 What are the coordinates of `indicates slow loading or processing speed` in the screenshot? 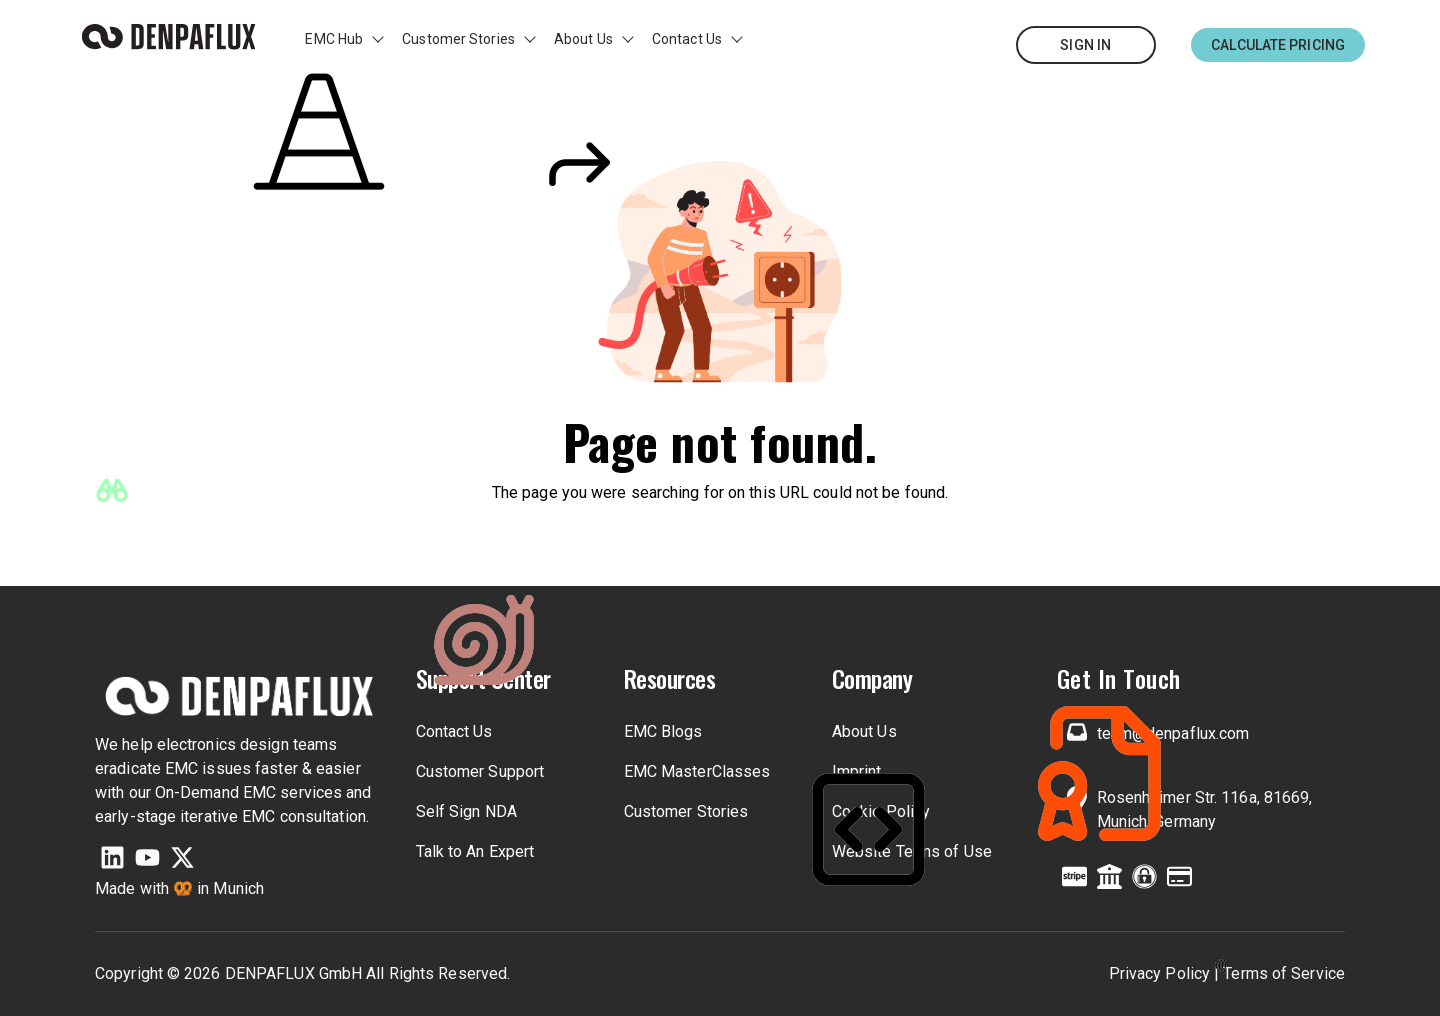 It's located at (484, 640).